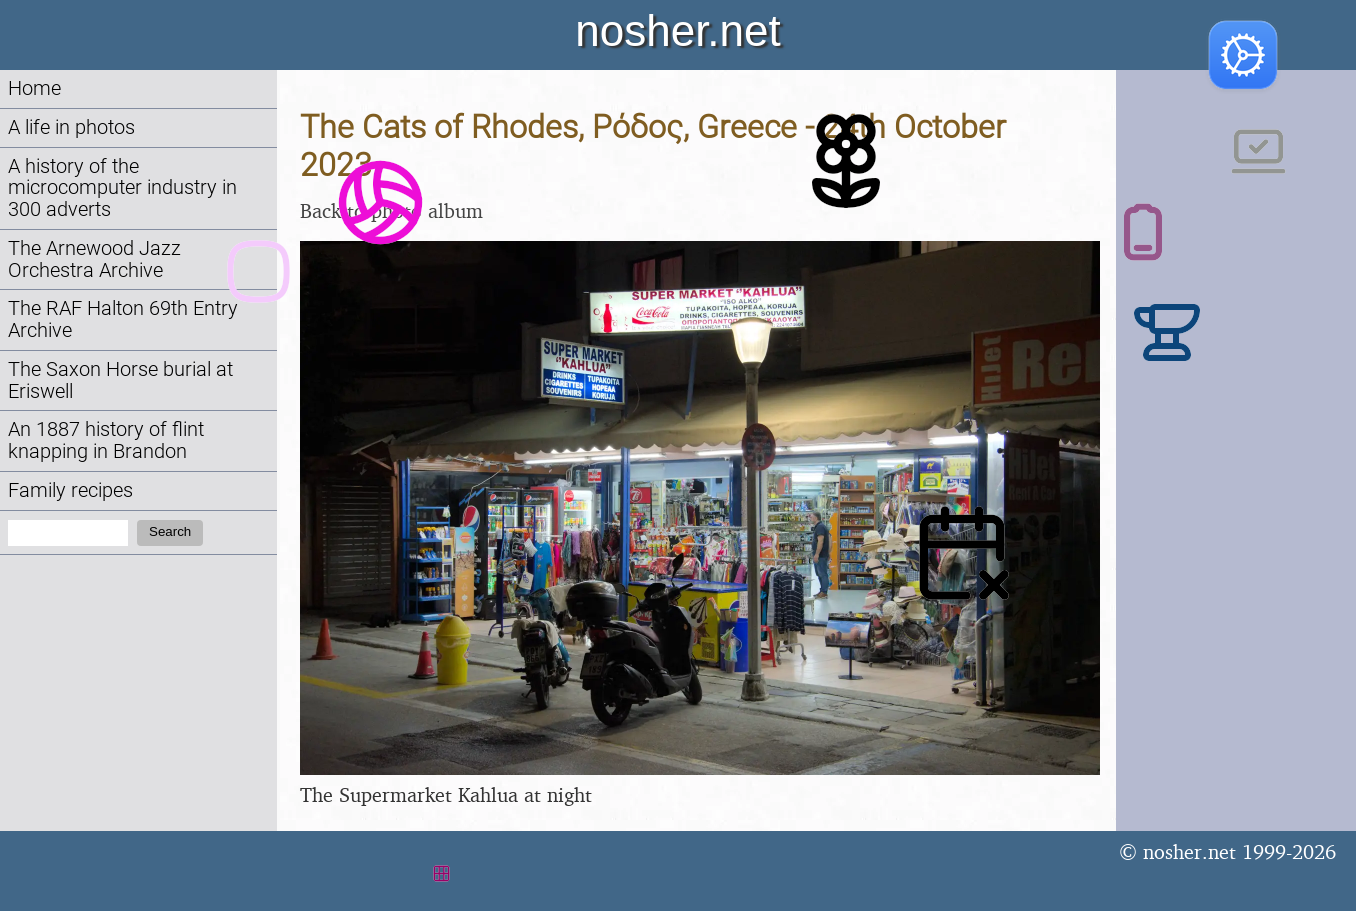  What do you see at coordinates (962, 553) in the screenshot?
I see `cancel or delete a scheduled event` at bounding box center [962, 553].